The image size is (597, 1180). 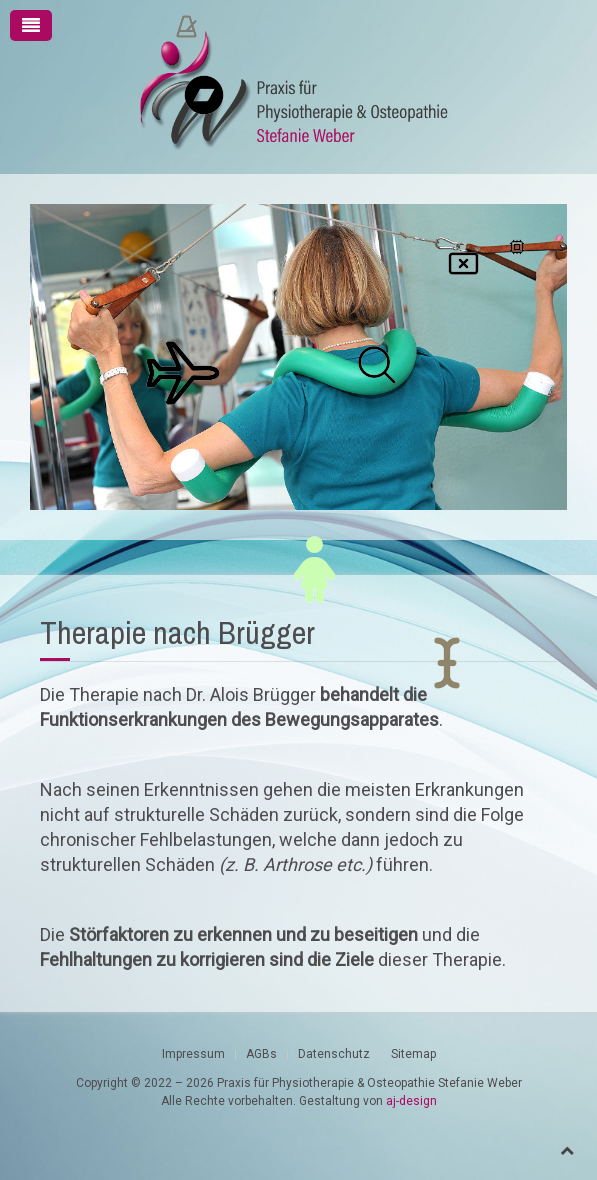 What do you see at coordinates (517, 247) in the screenshot?
I see `view system performance and processor information` at bounding box center [517, 247].